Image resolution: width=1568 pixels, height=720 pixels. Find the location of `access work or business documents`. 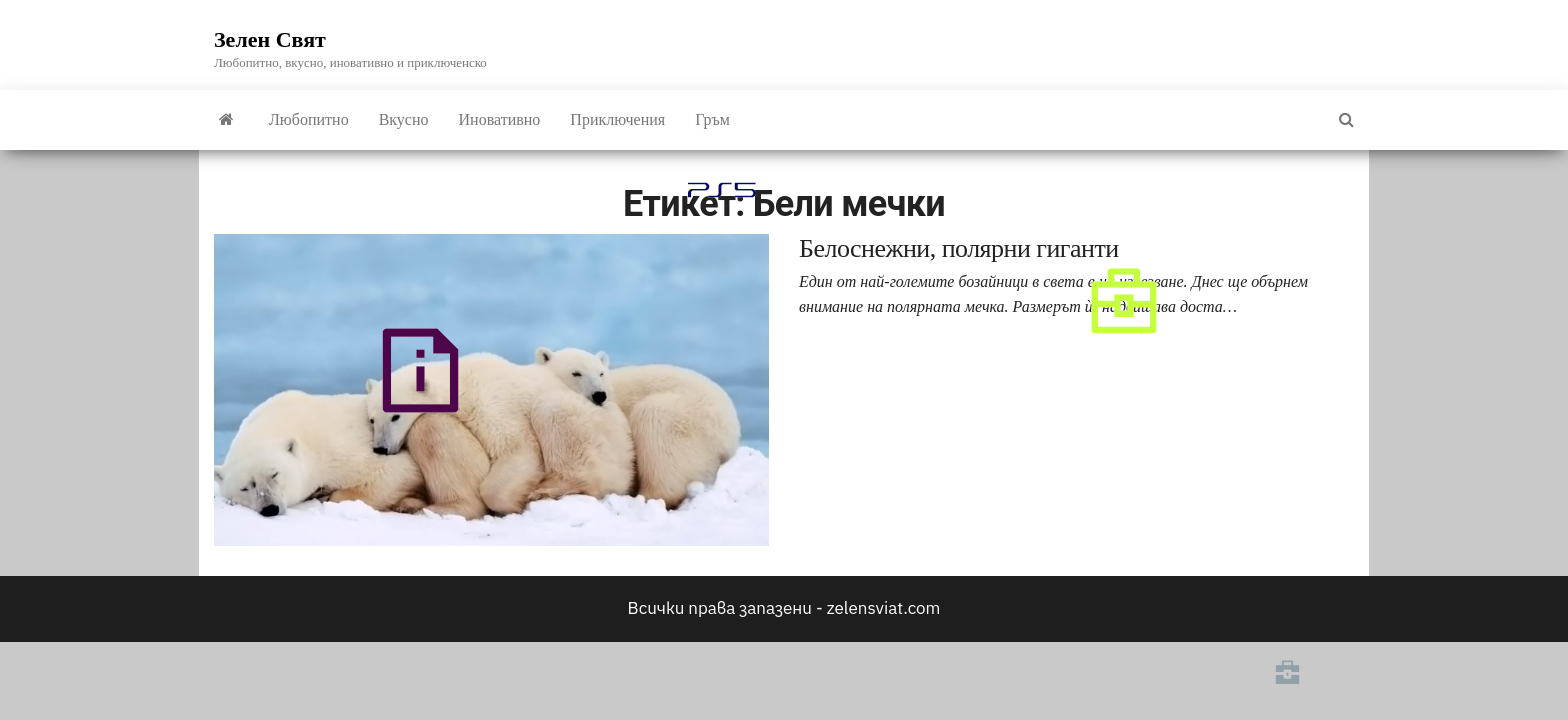

access work or business documents is located at coordinates (1287, 673).